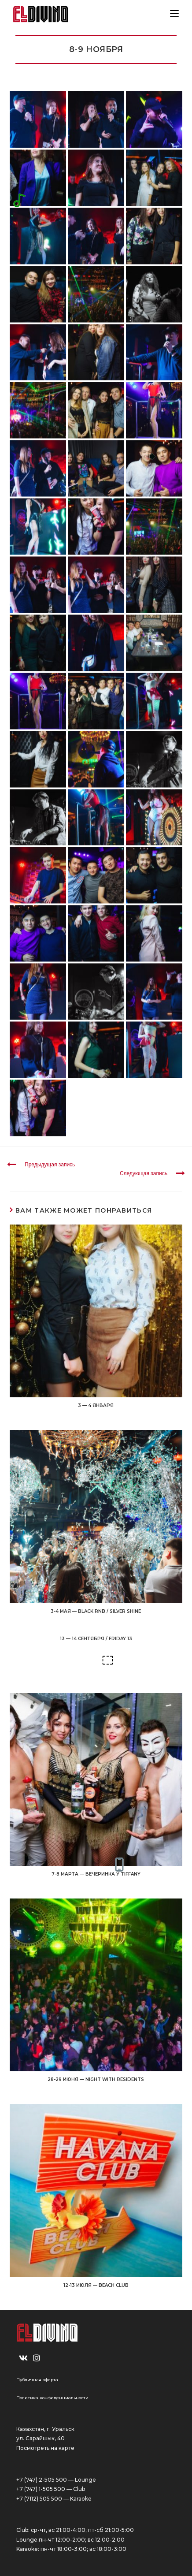 Image resolution: width=192 pixels, height=2576 pixels. I want to click on access music or audio player, so click(19, 200).